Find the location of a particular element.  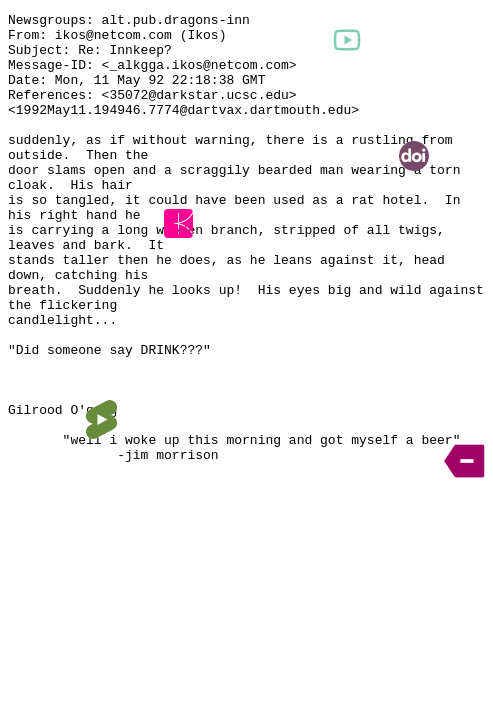

open youtube shorts is located at coordinates (101, 419).